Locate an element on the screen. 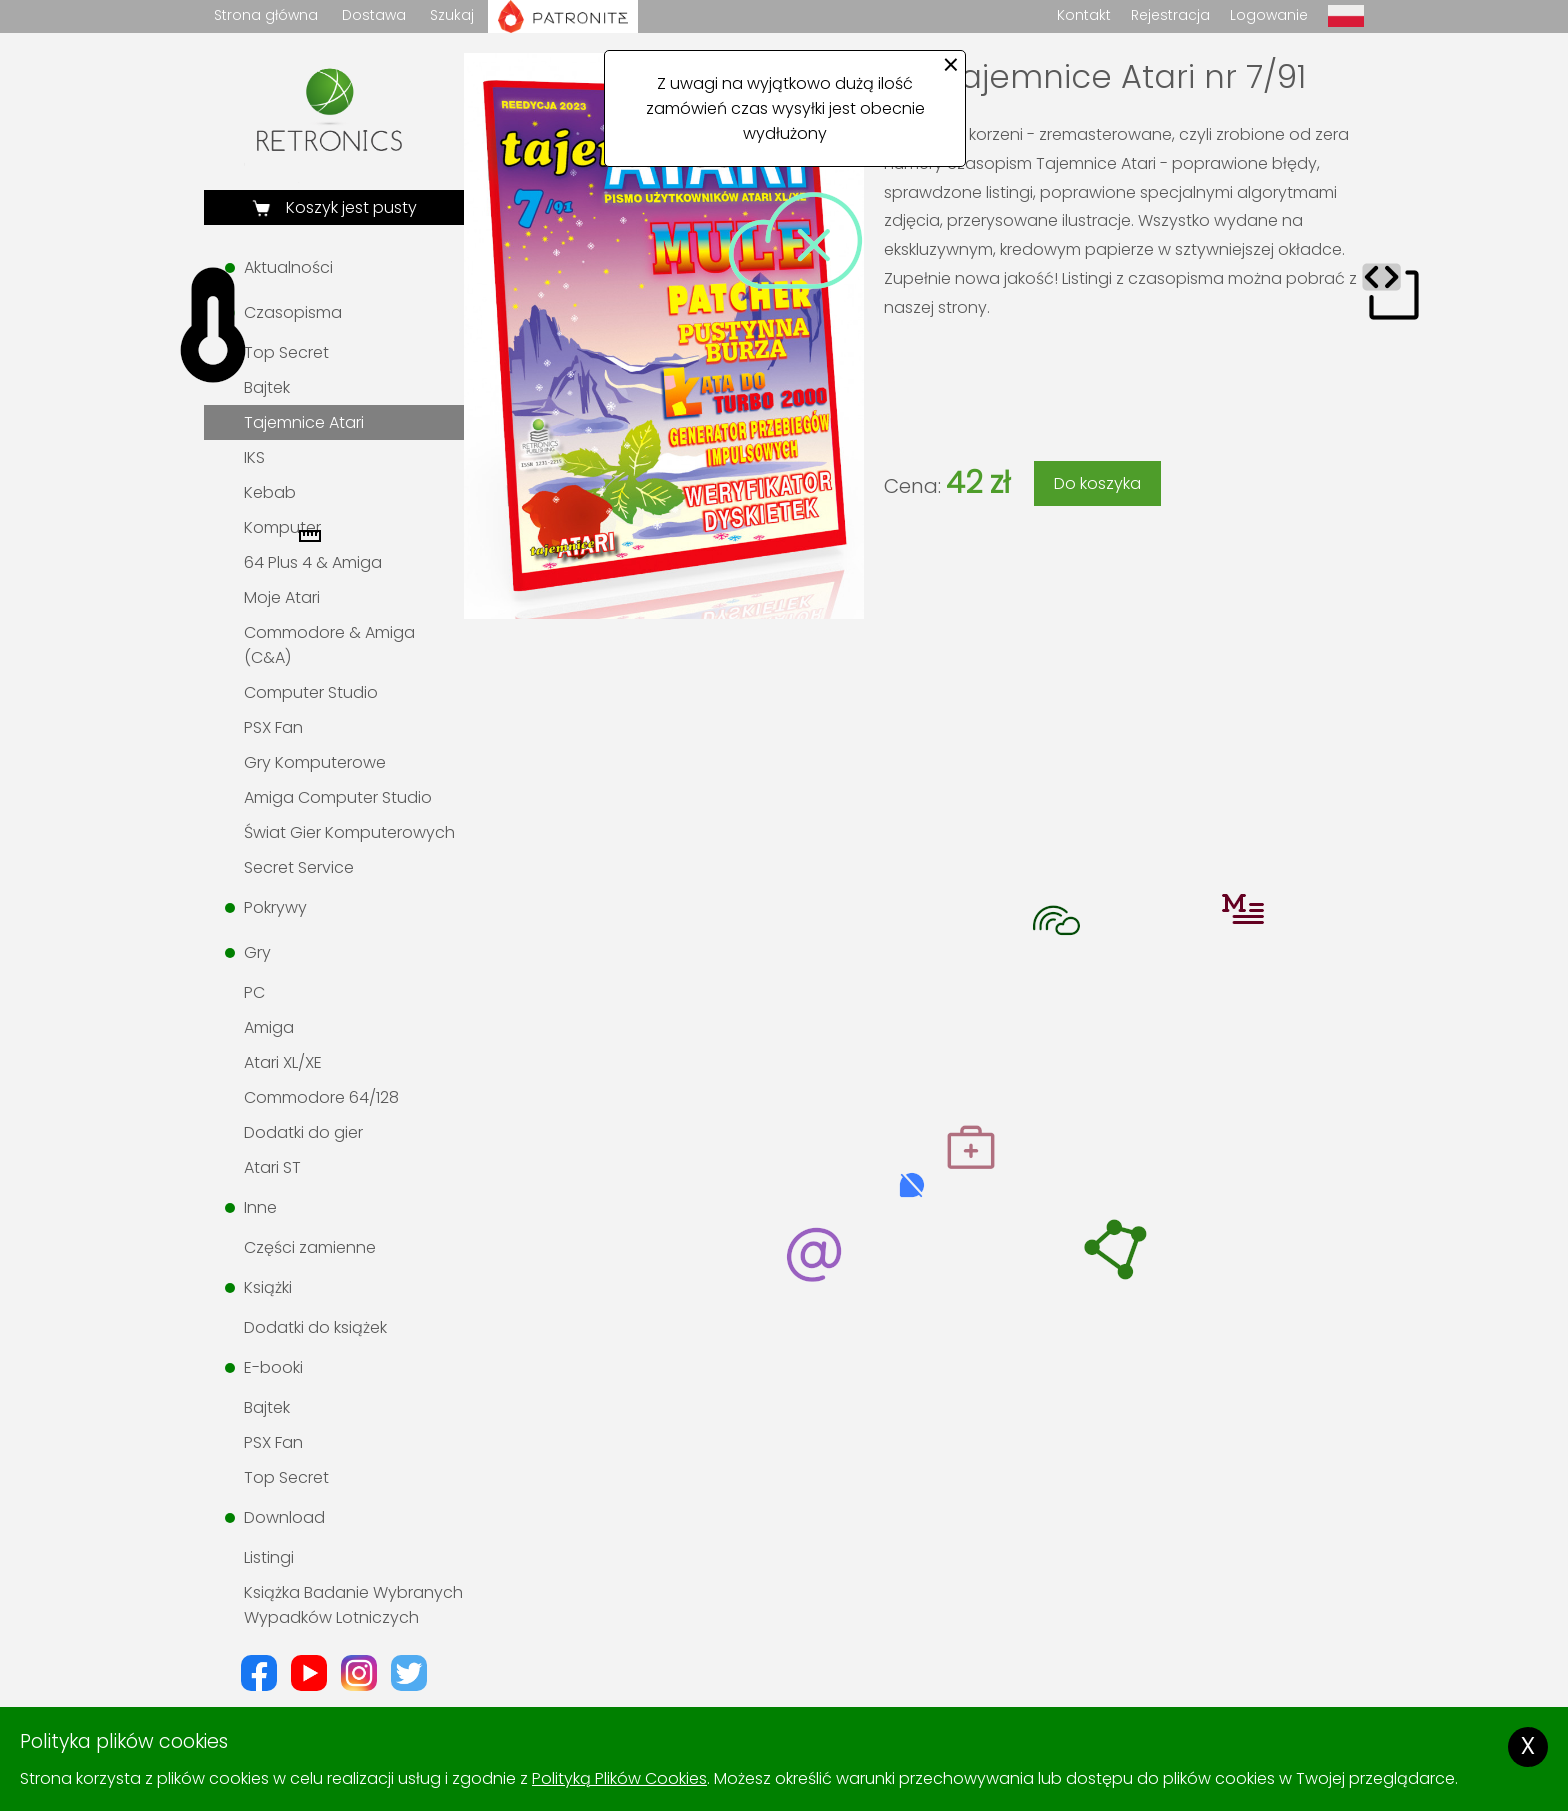 The image size is (1568, 1811). access health or medical resources is located at coordinates (971, 1149).